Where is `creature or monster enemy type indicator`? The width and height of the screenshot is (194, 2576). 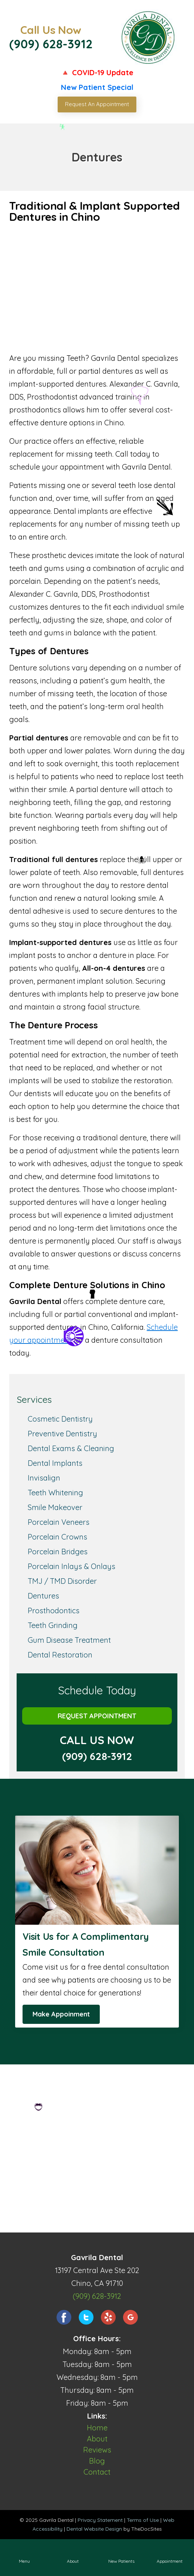
creature or monster enemy type indicator is located at coordinates (38, 2107).